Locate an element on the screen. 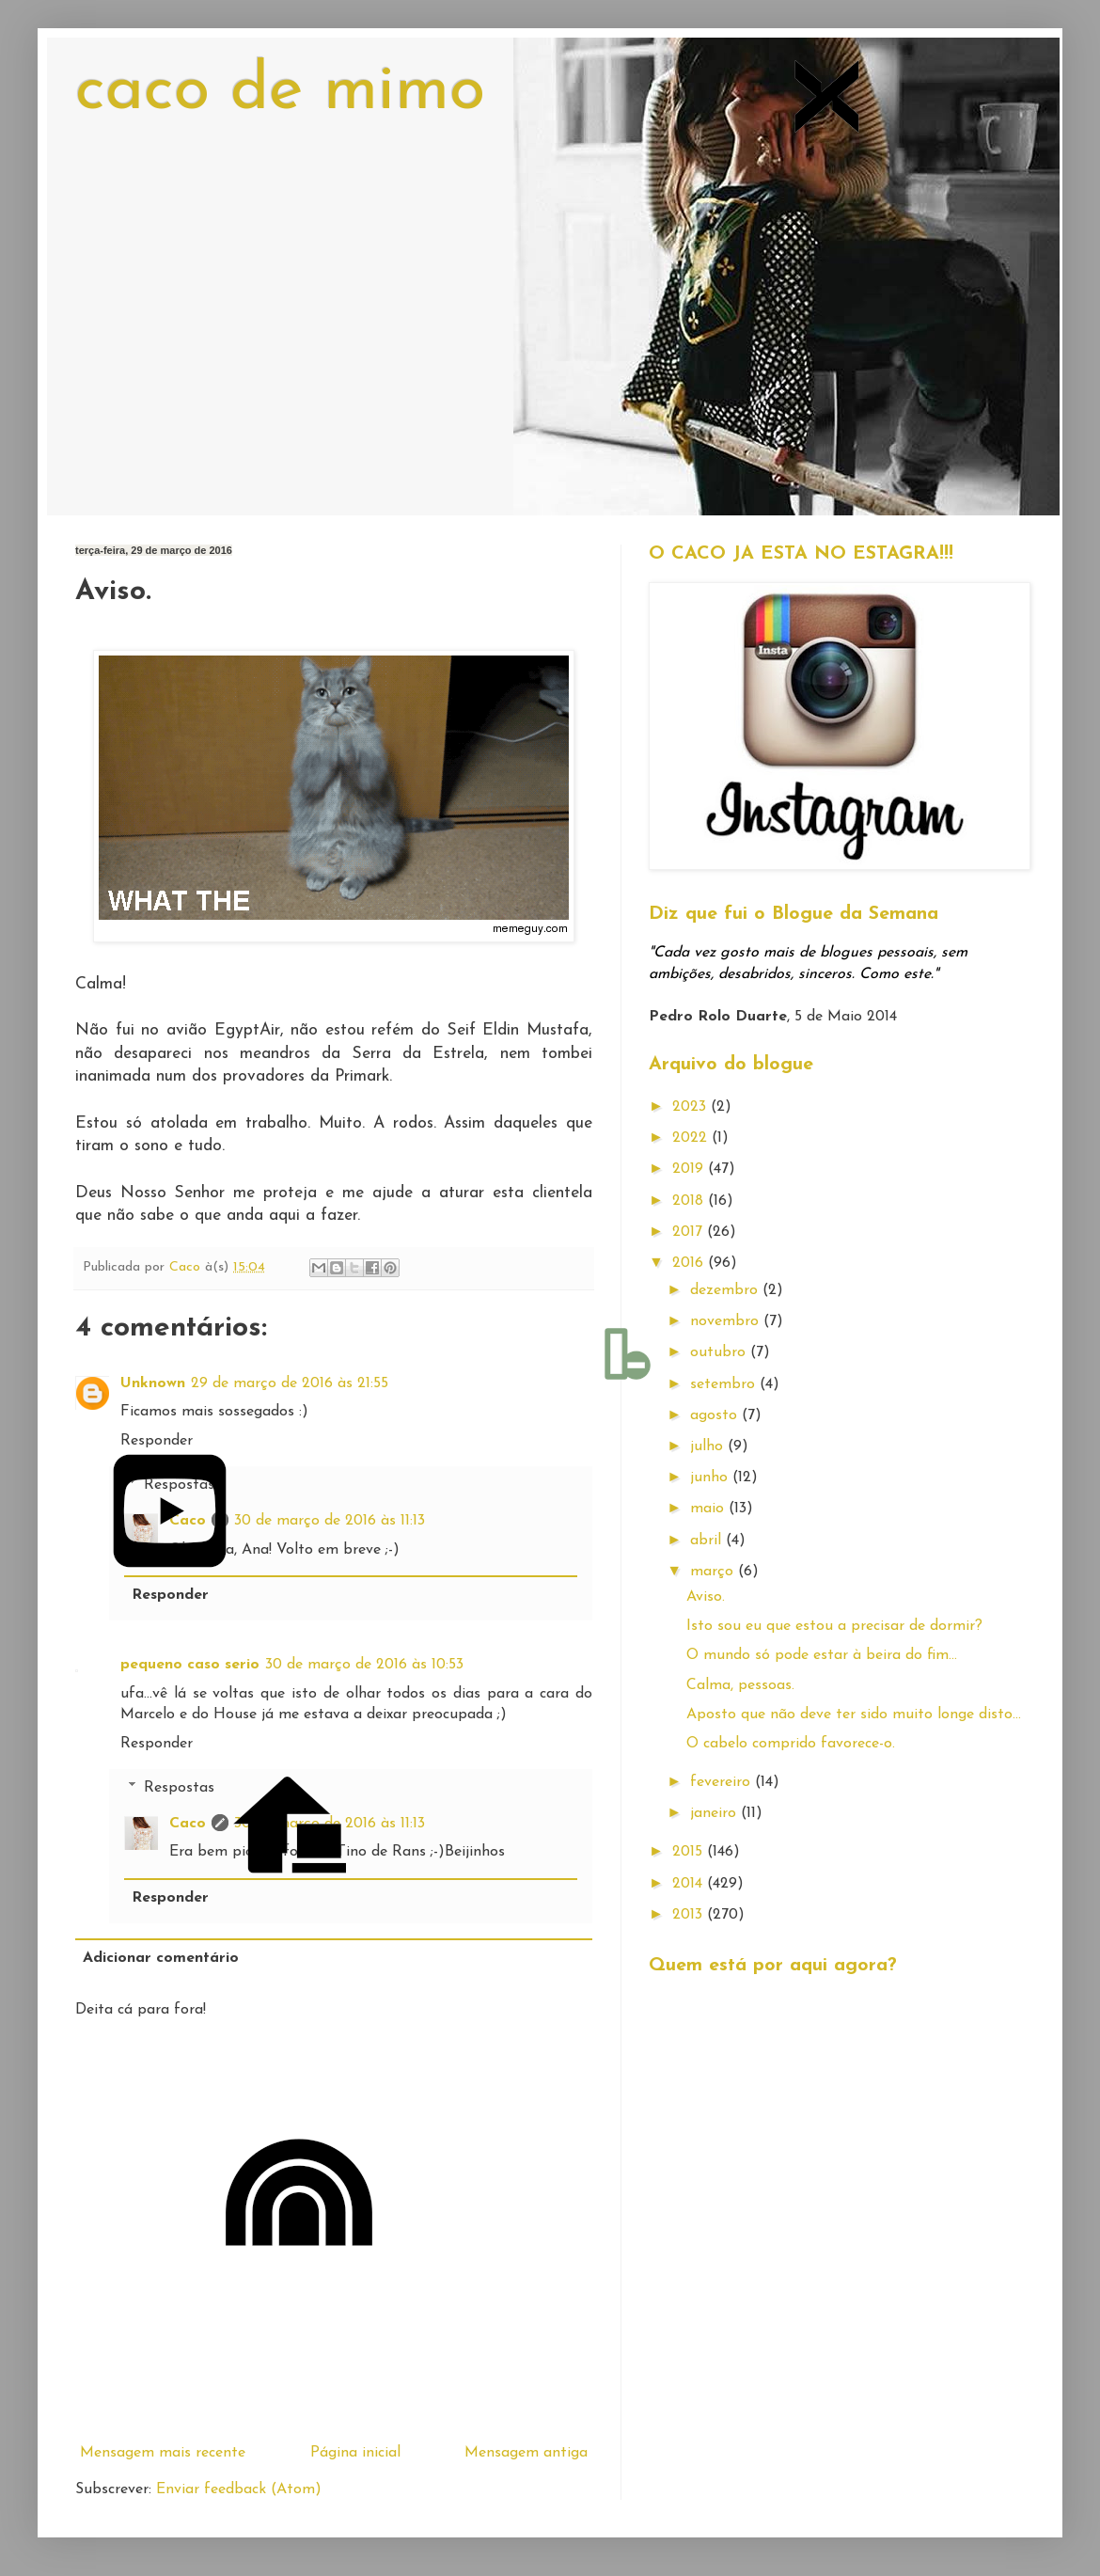  view weather conditions with rainbow is located at coordinates (299, 2192).